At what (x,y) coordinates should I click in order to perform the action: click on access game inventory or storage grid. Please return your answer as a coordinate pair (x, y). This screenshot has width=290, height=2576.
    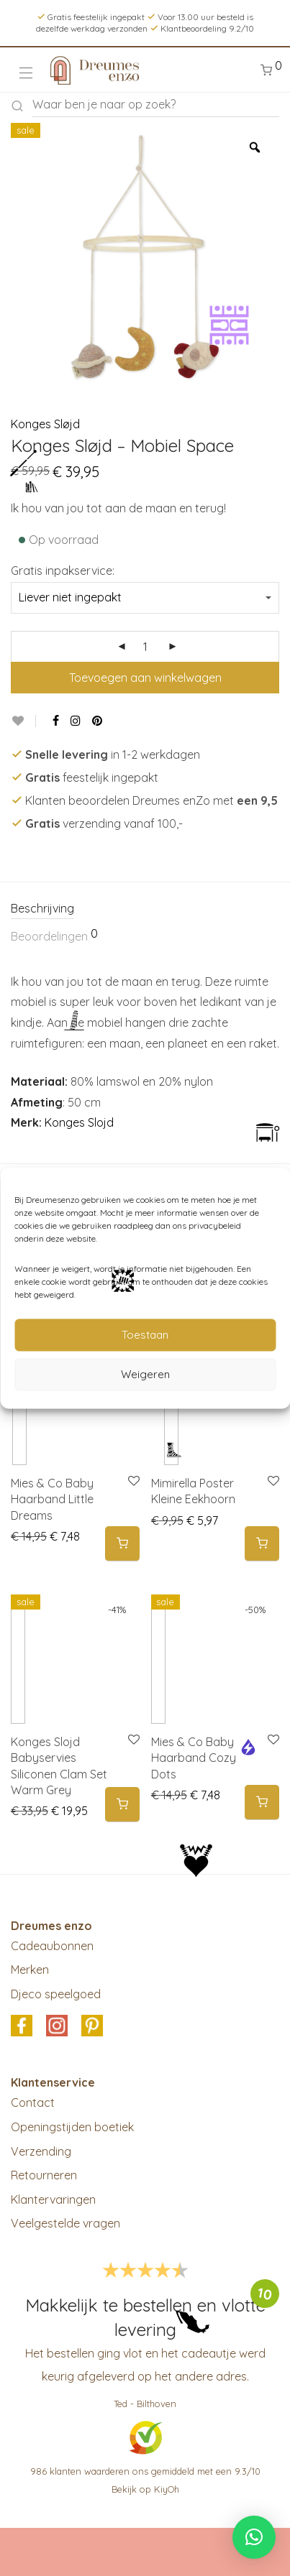
    Looking at the image, I should click on (229, 325).